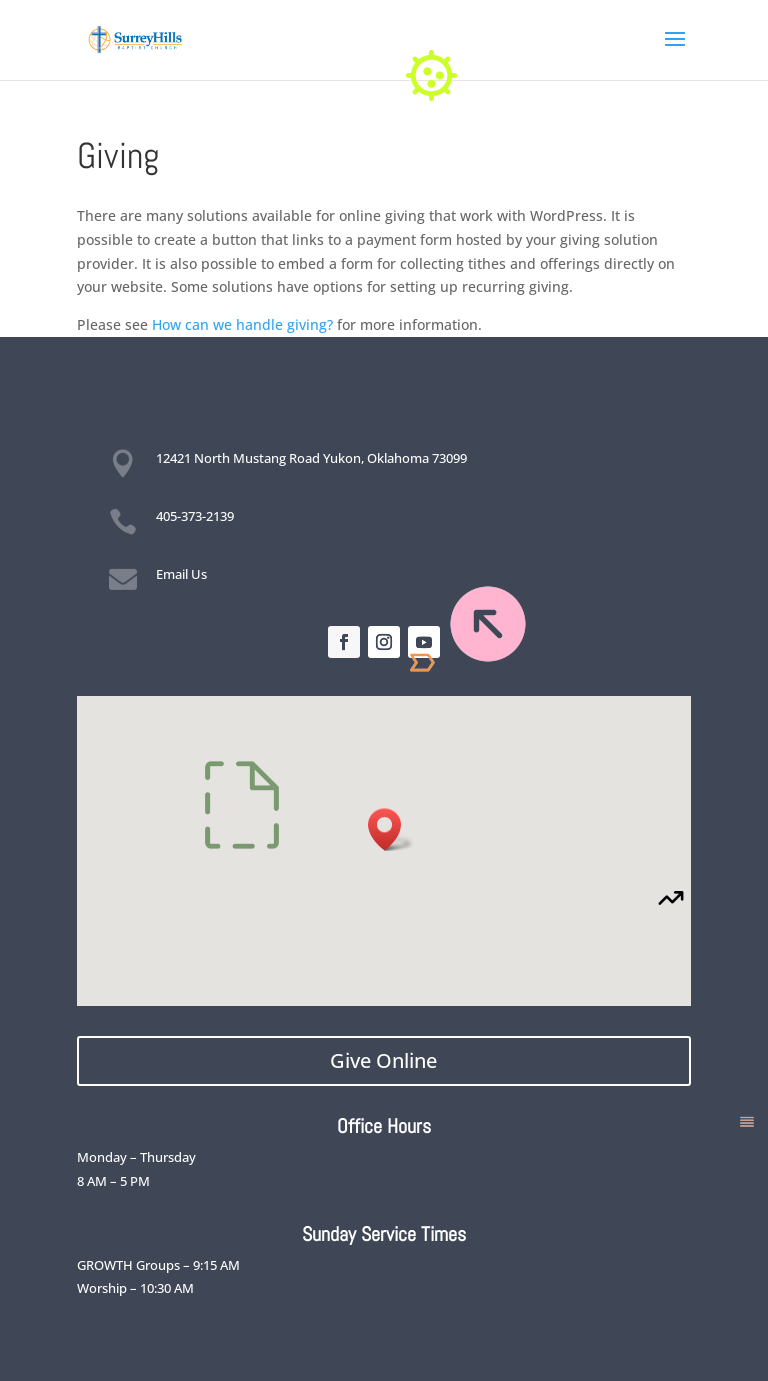 Image resolution: width=768 pixels, height=1381 pixels. I want to click on a placeholder for a file not yet uploaded, so click(242, 805).